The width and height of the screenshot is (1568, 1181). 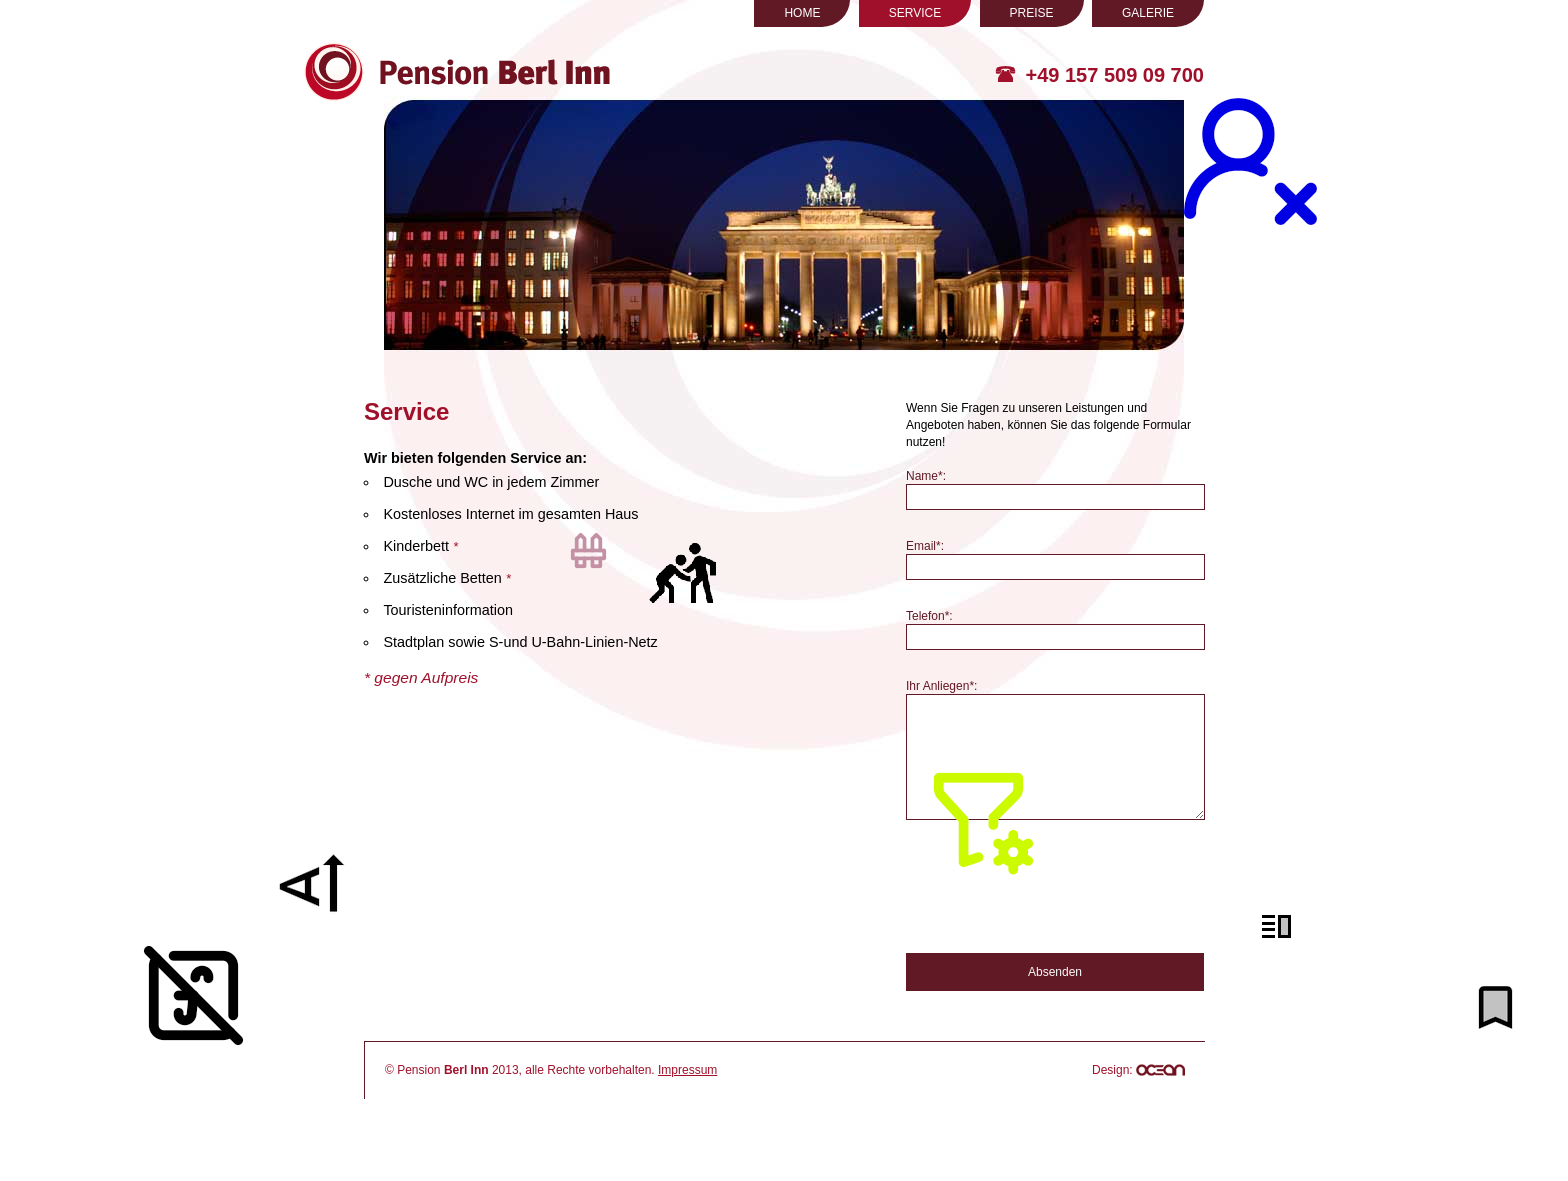 I want to click on access property boundary settings, so click(x=588, y=550).